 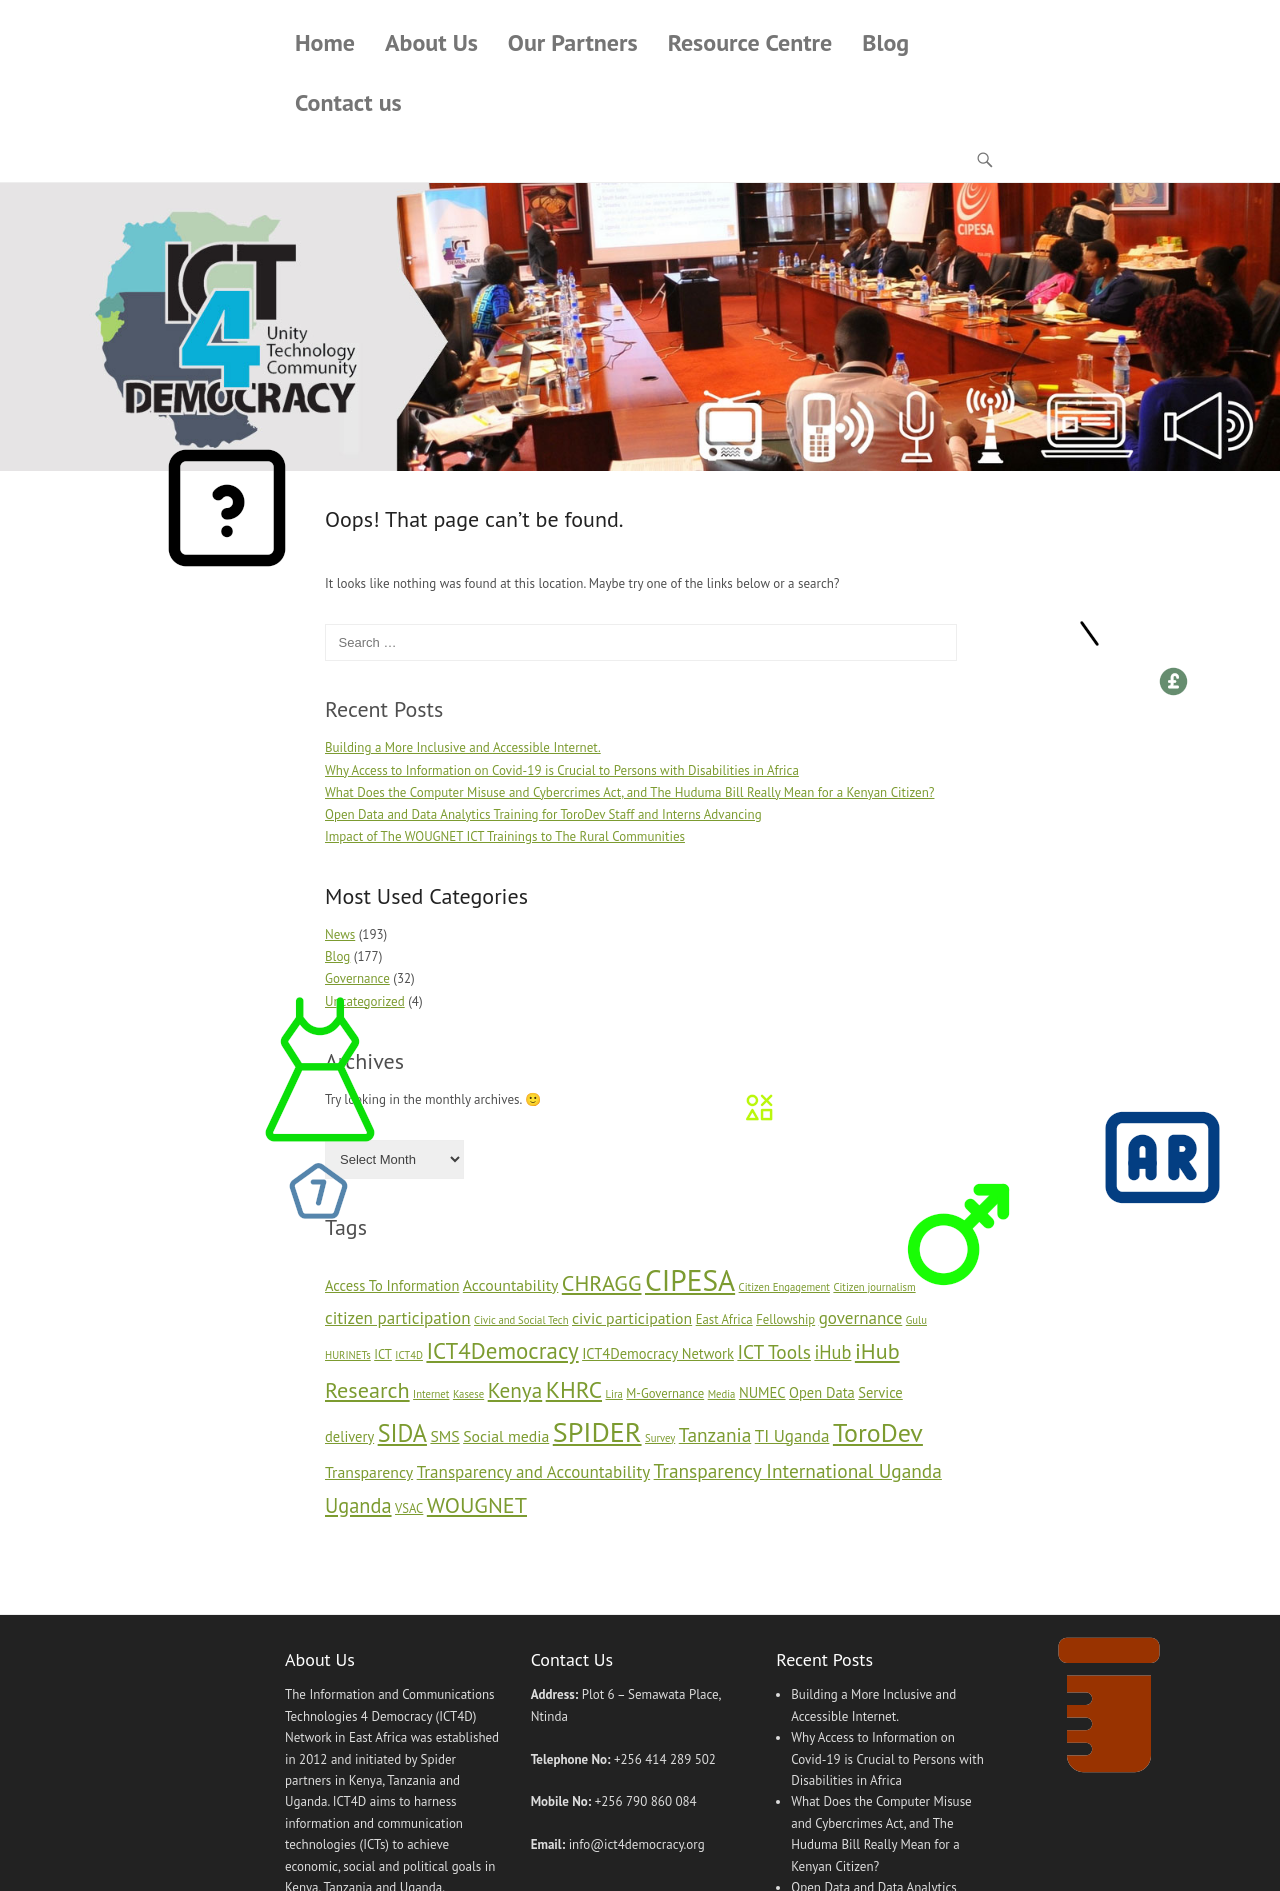 What do you see at coordinates (961, 1231) in the screenshot?
I see `indicates androgynous or non-binary gender identity` at bounding box center [961, 1231].